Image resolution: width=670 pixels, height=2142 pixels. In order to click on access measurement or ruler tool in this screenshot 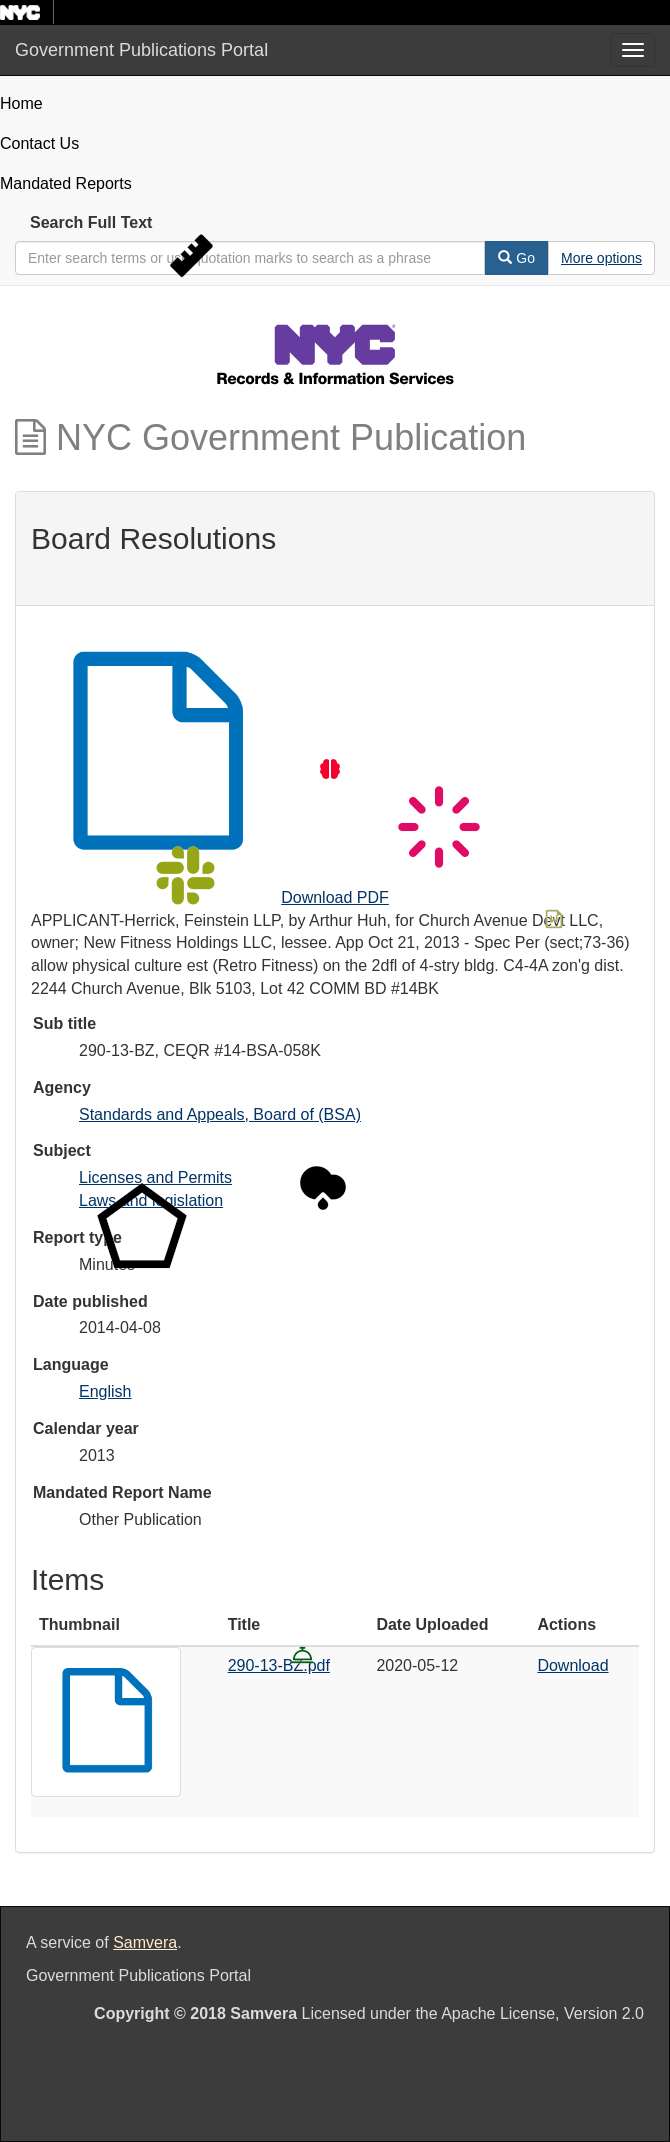, I will do `click(191, 254)`.